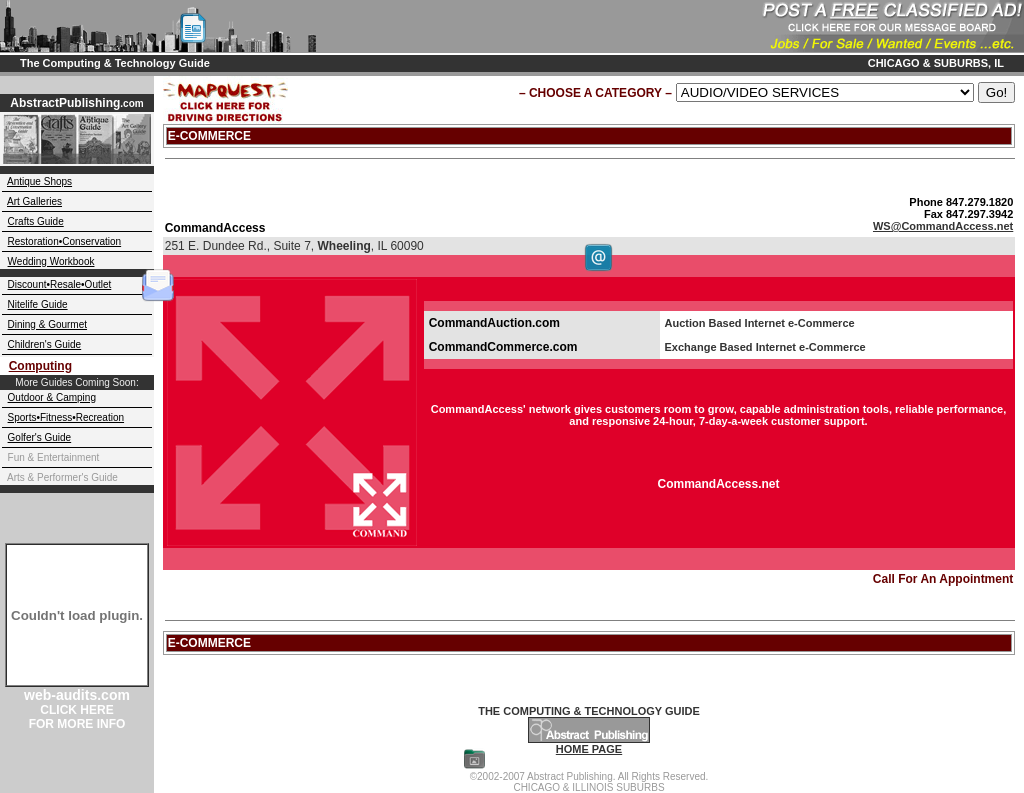  Describe the element at coordinates (474, 758) in the screenshot. I see `open pictures folder` at that location.